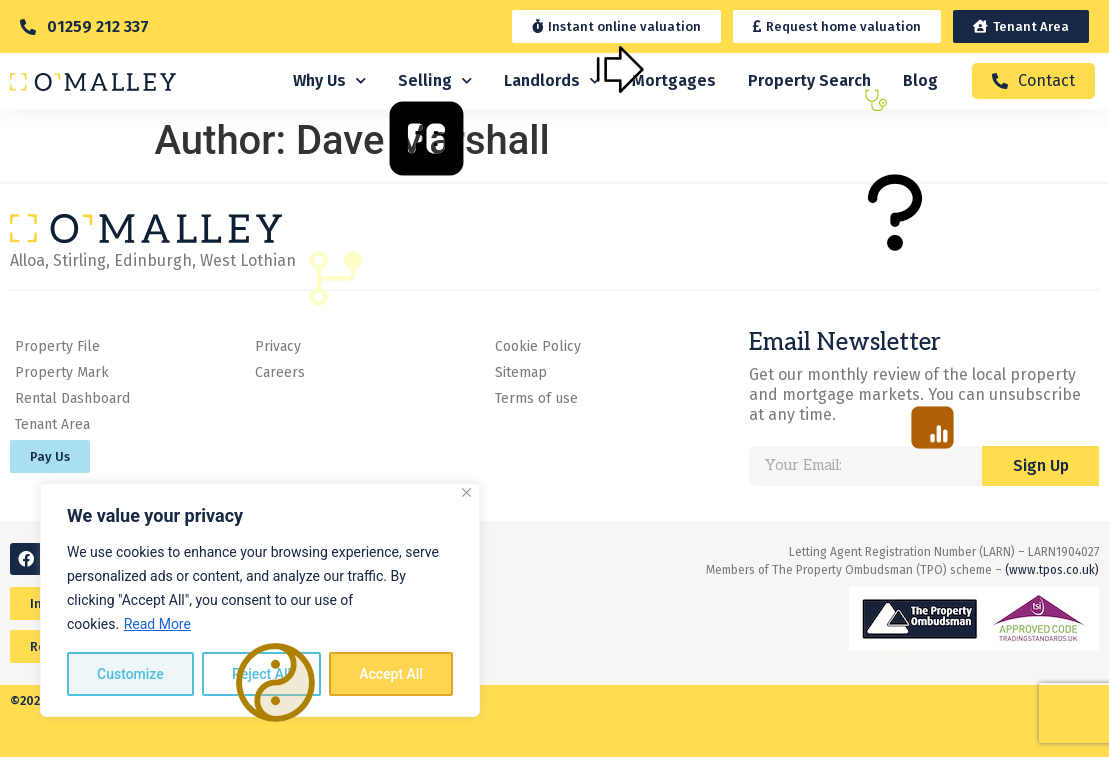 This screenshot has width=1109, height=757. Describe the element at coordinates (275, 682) in the screenshot. I see `toggle balance or harmony mode` at that location.